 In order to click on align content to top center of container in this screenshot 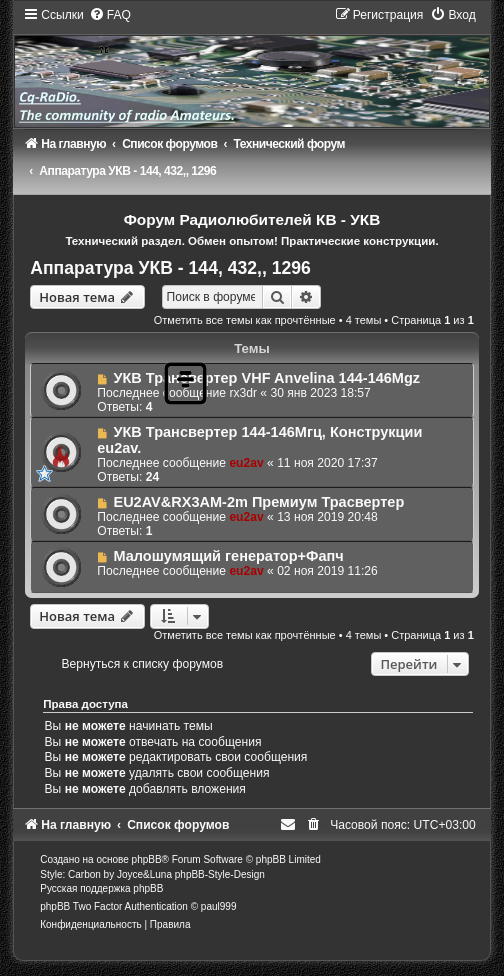, I will do `click(185, 383)`.